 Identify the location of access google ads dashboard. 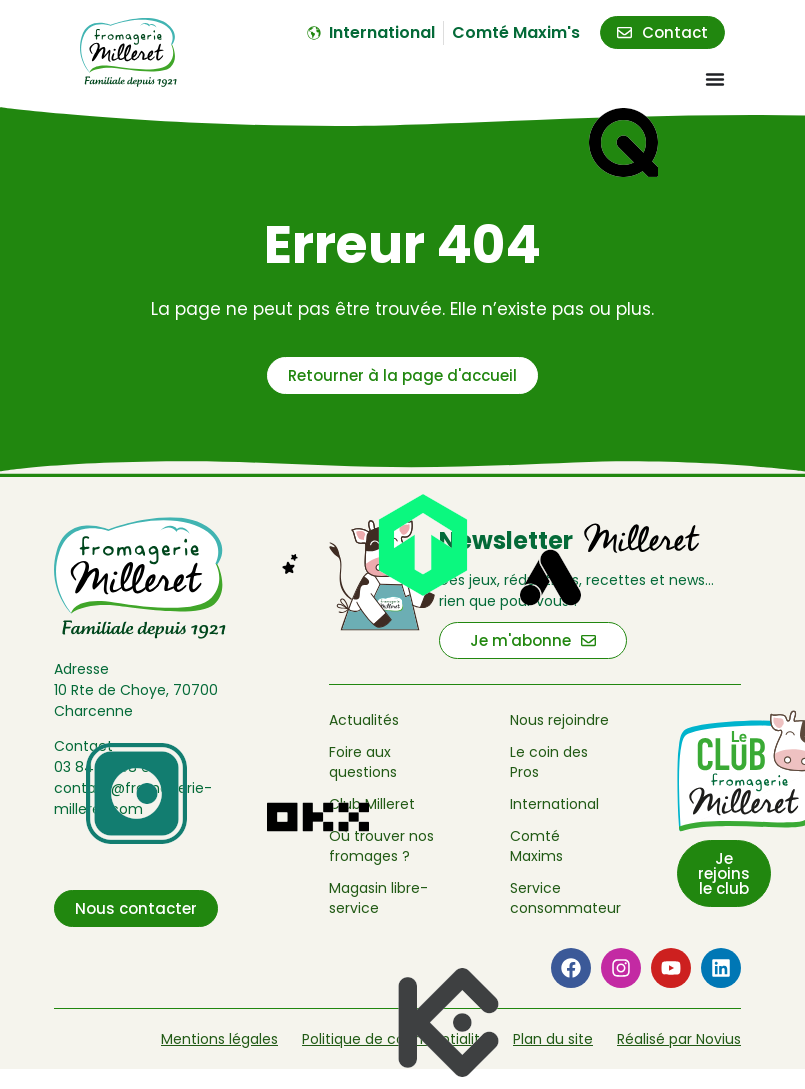
(550, 577).